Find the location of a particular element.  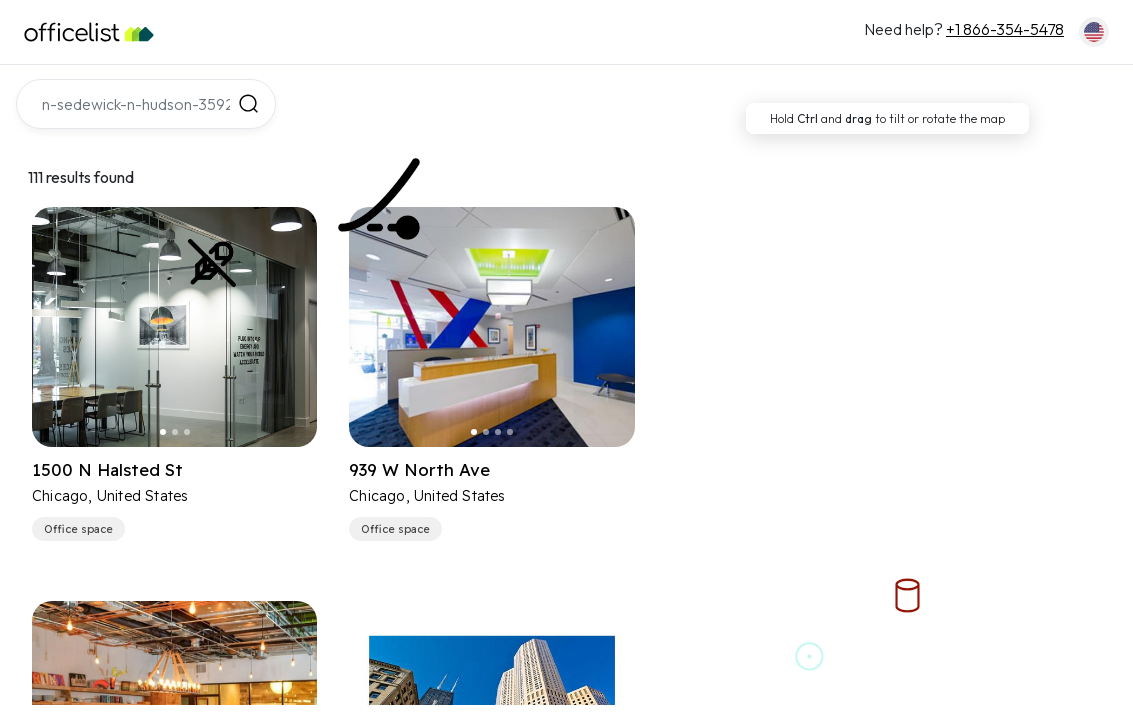

disable handwriting or stylus input is located at coordinates (212, 263).